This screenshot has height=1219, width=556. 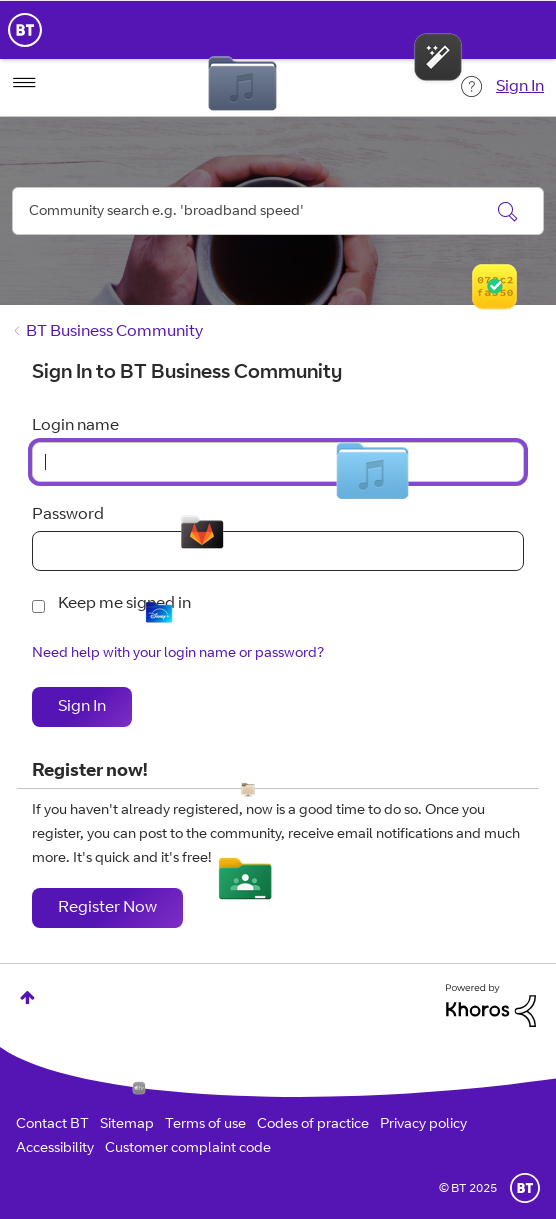 I want to click on open collision hash verification app, so click(x=494, y=286).